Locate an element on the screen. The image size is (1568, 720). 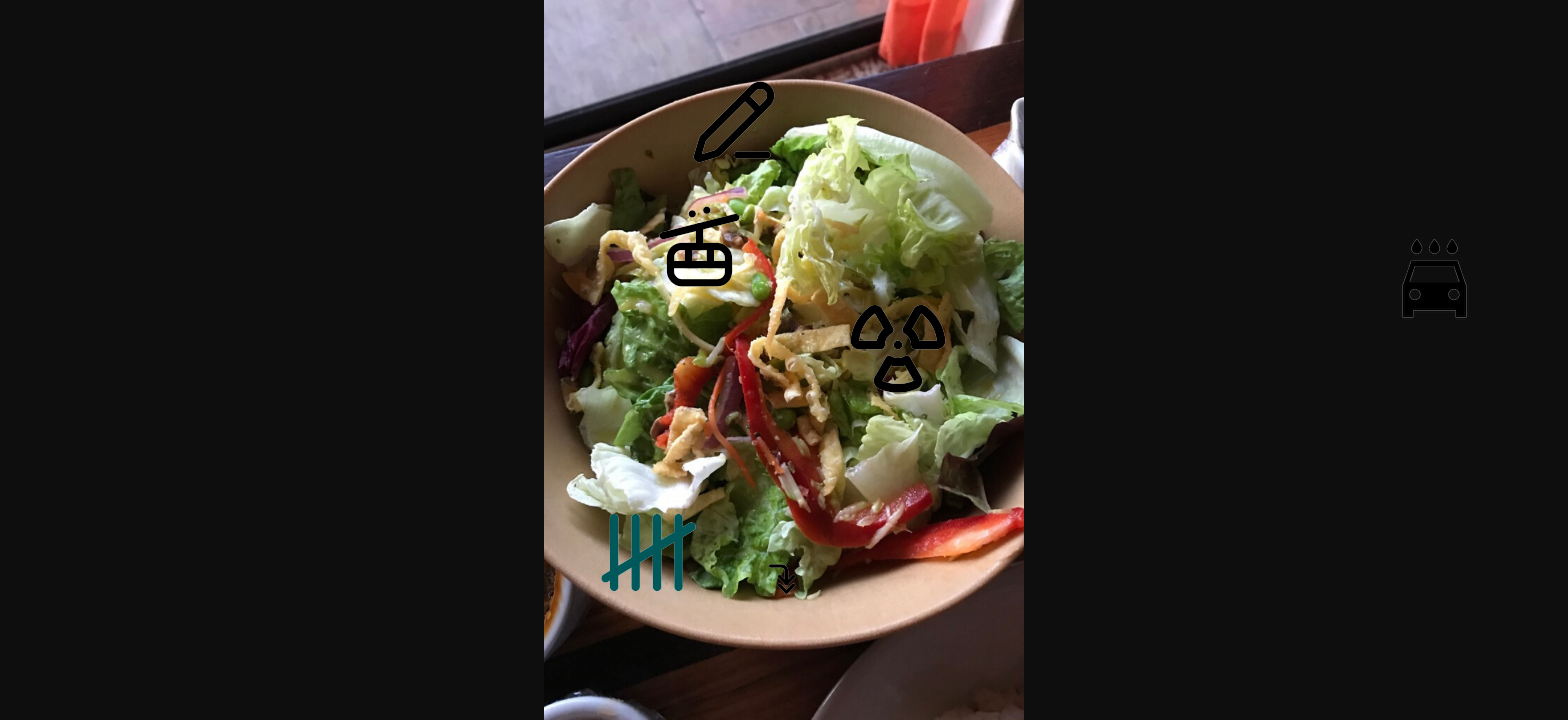
find nearby car wash locations is located at coordinates (1434, 278).